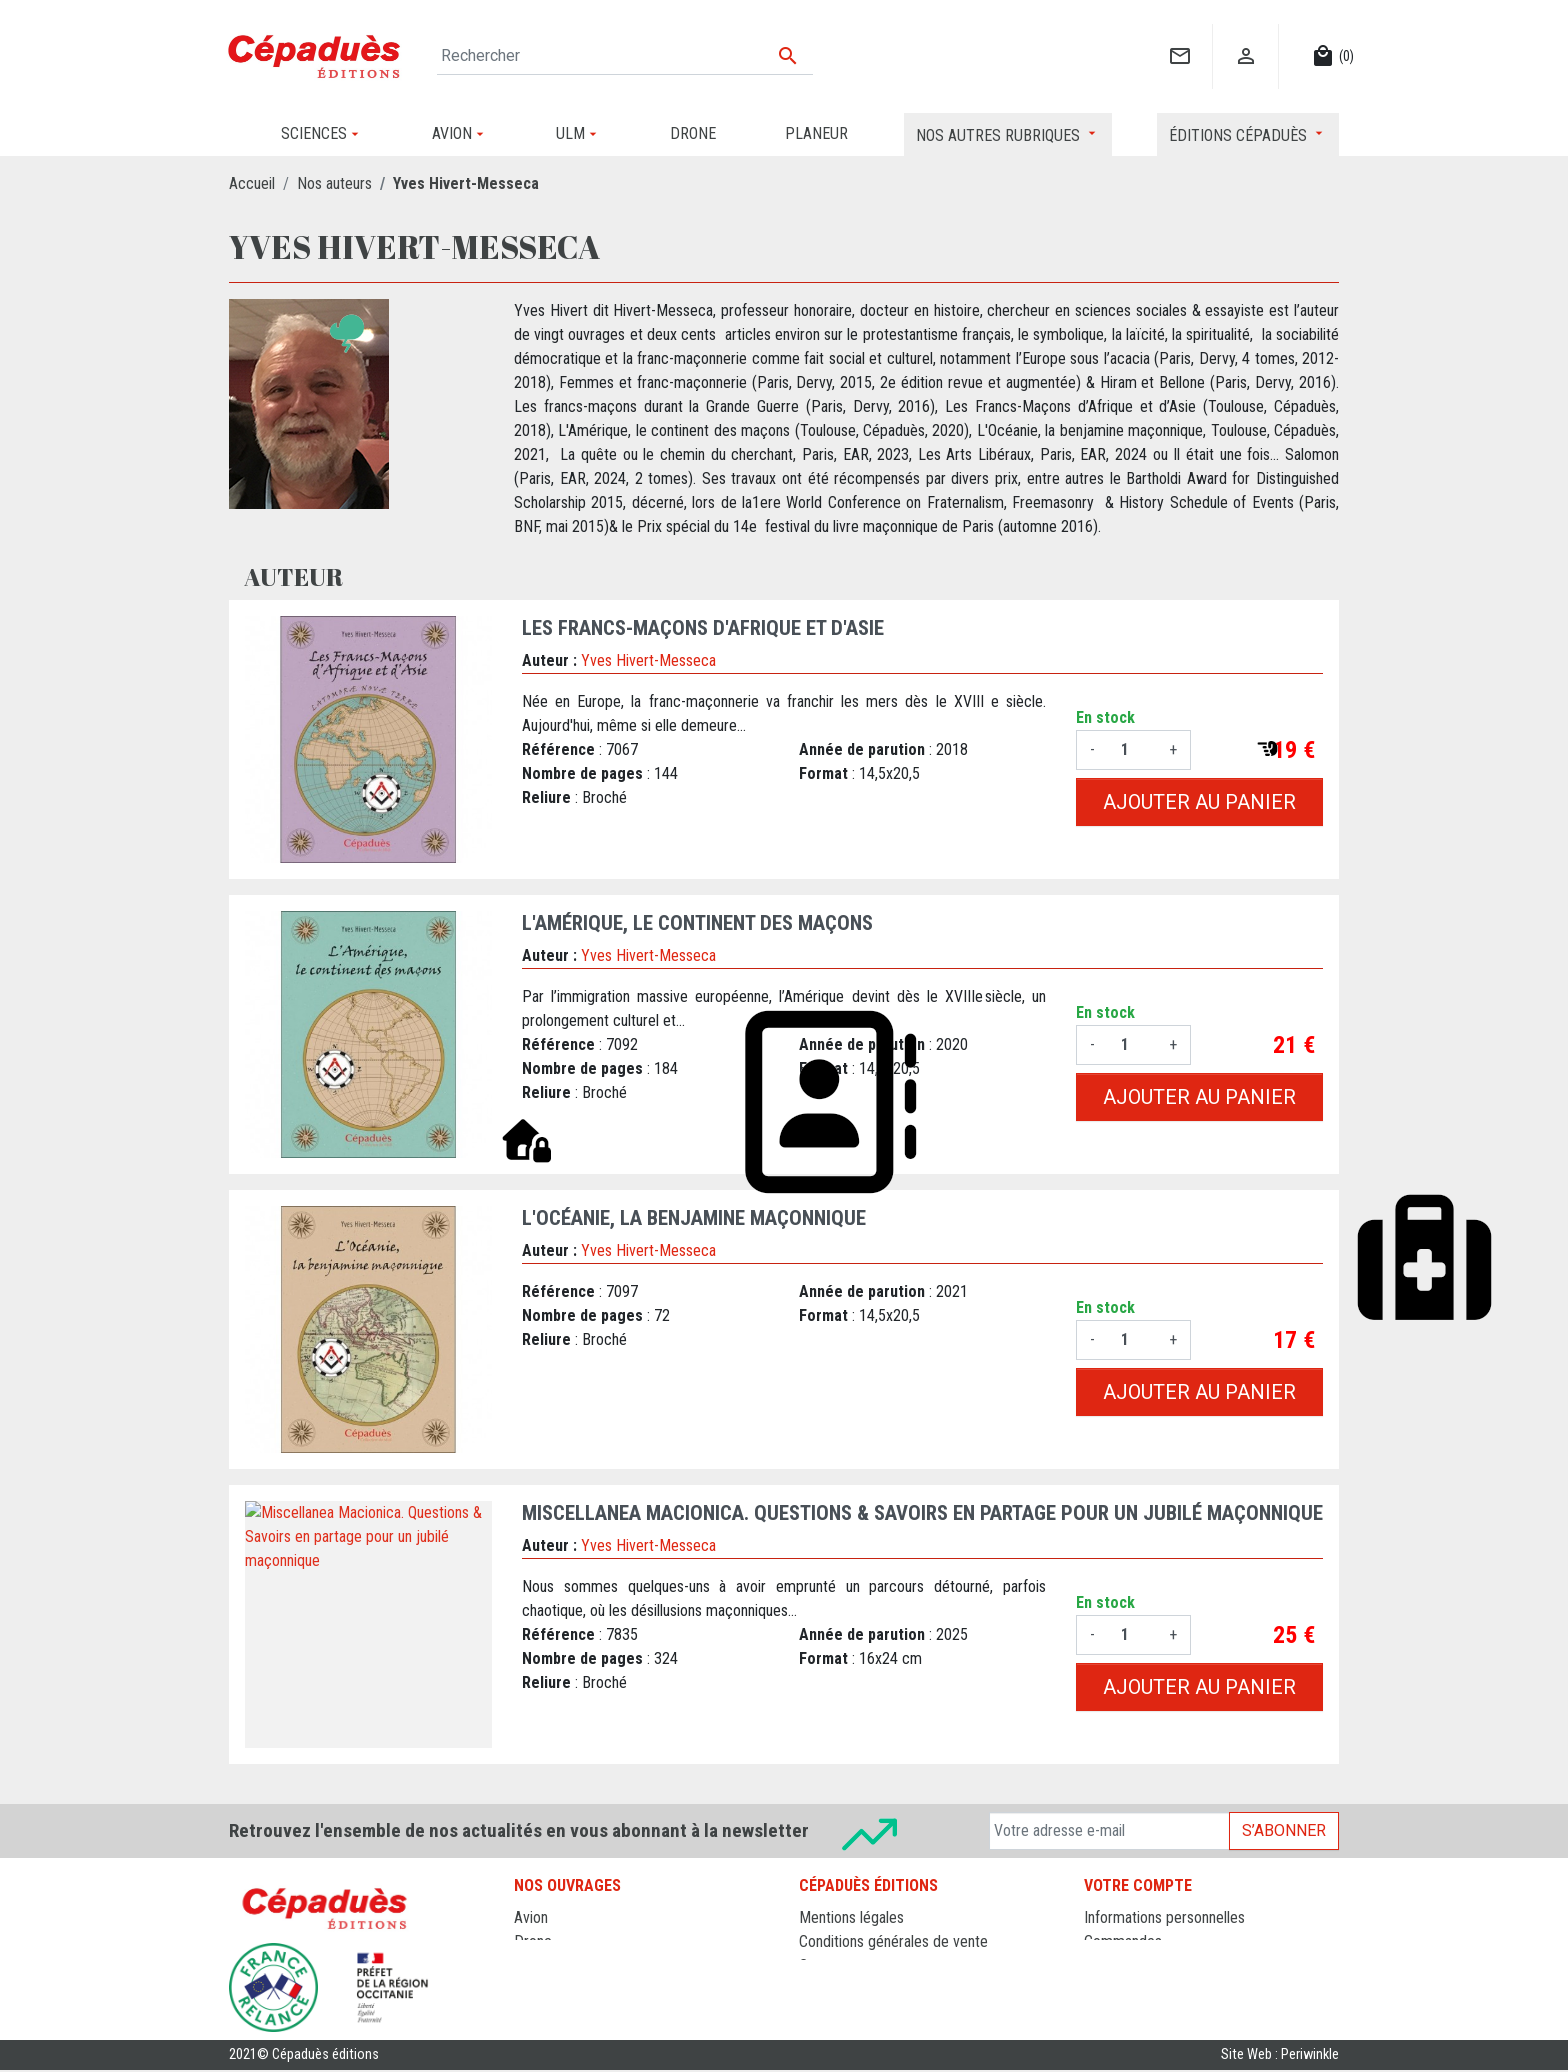 This screenshot has width=1568, height=2072. What do you see at coordinates (825, 1102) in the screenshot?
I see `access your contacts list` at bounding box center [825, 1102].